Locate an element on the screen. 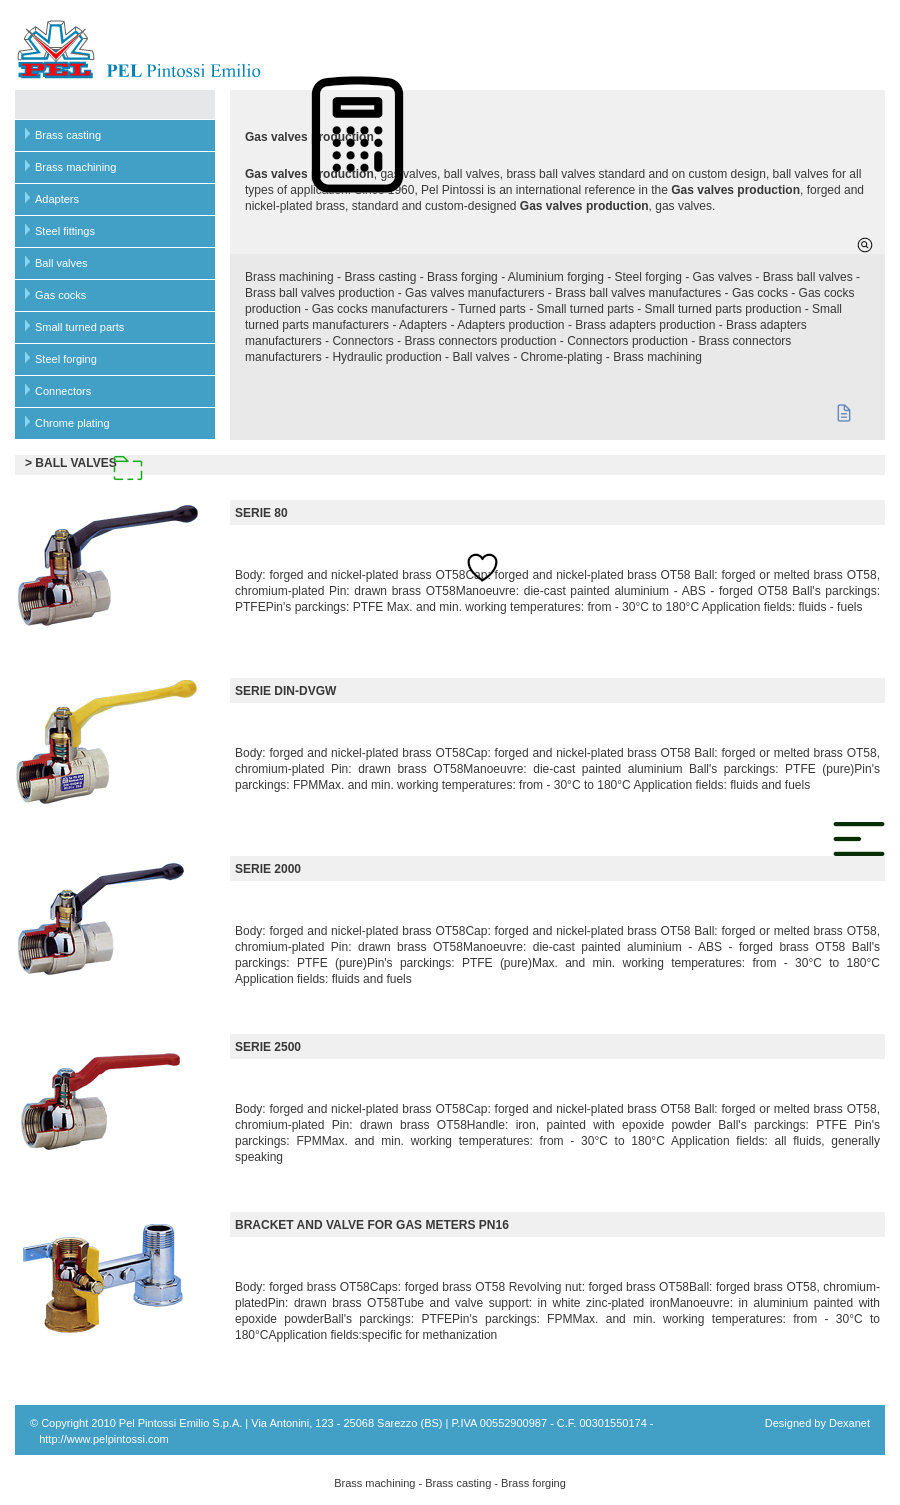  create a new folder is located at coordinates (128, 468).